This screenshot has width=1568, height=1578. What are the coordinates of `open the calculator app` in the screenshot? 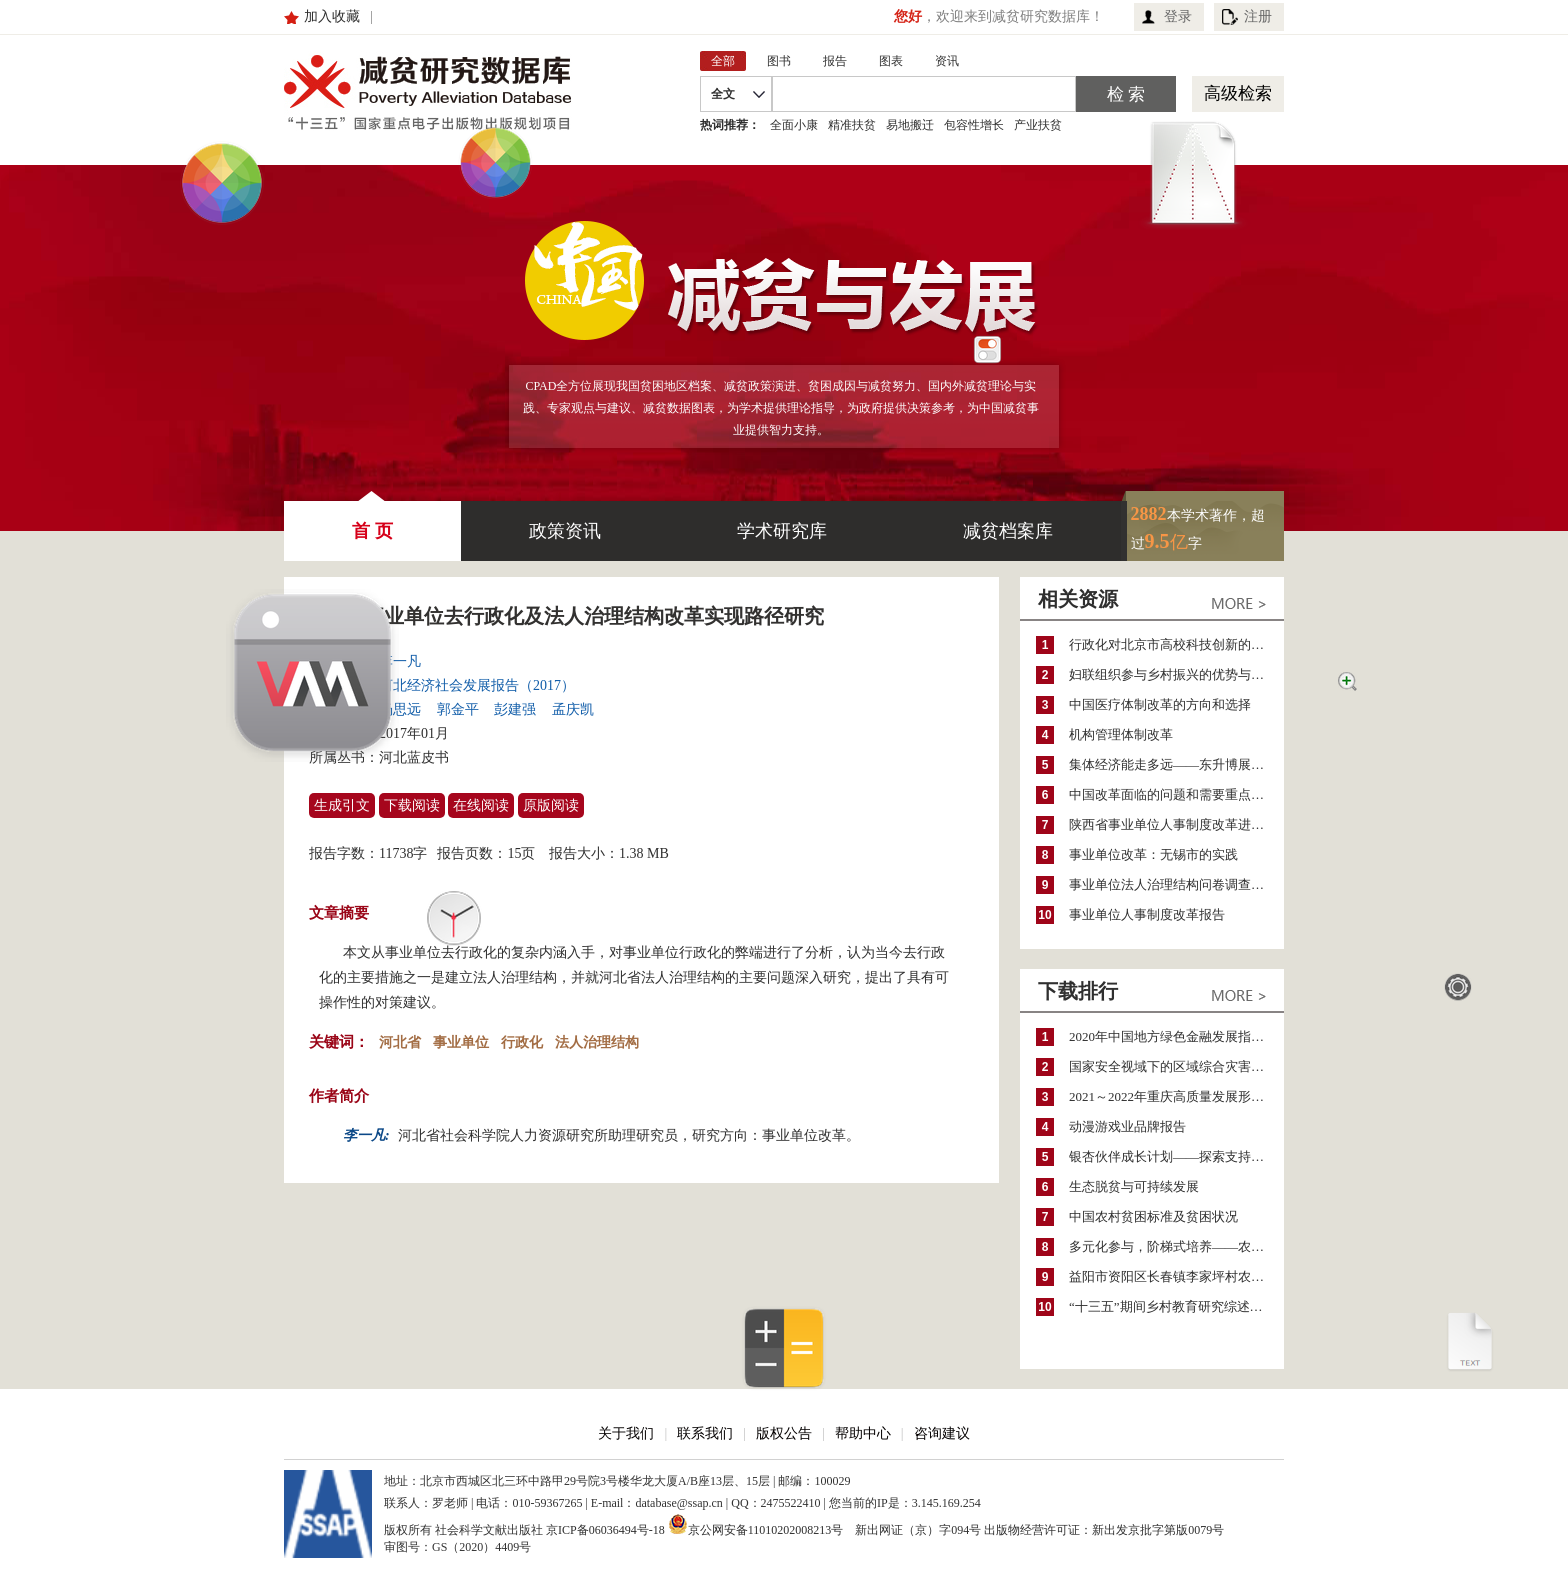 It's located at (784, 1348).